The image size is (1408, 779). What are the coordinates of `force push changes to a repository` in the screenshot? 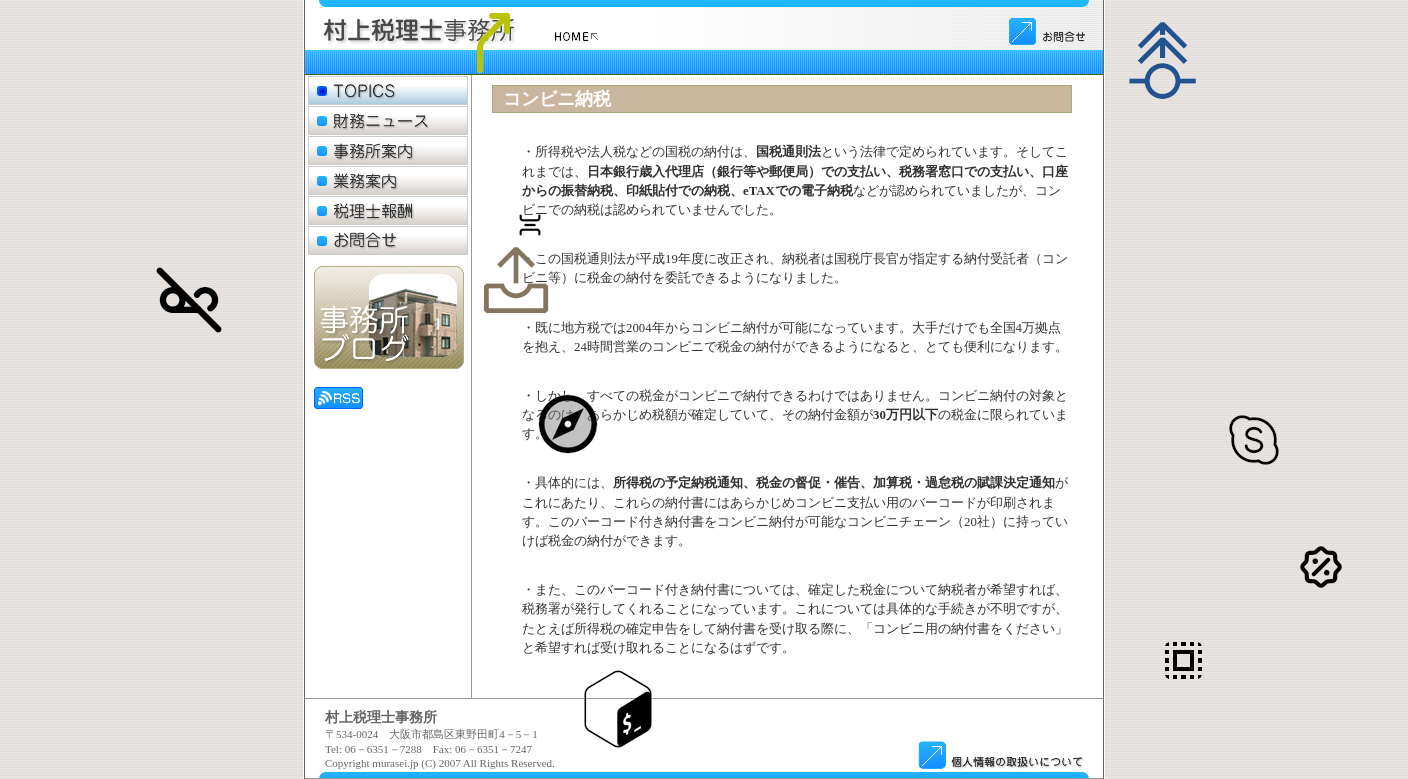 It's located at (1160, 58).